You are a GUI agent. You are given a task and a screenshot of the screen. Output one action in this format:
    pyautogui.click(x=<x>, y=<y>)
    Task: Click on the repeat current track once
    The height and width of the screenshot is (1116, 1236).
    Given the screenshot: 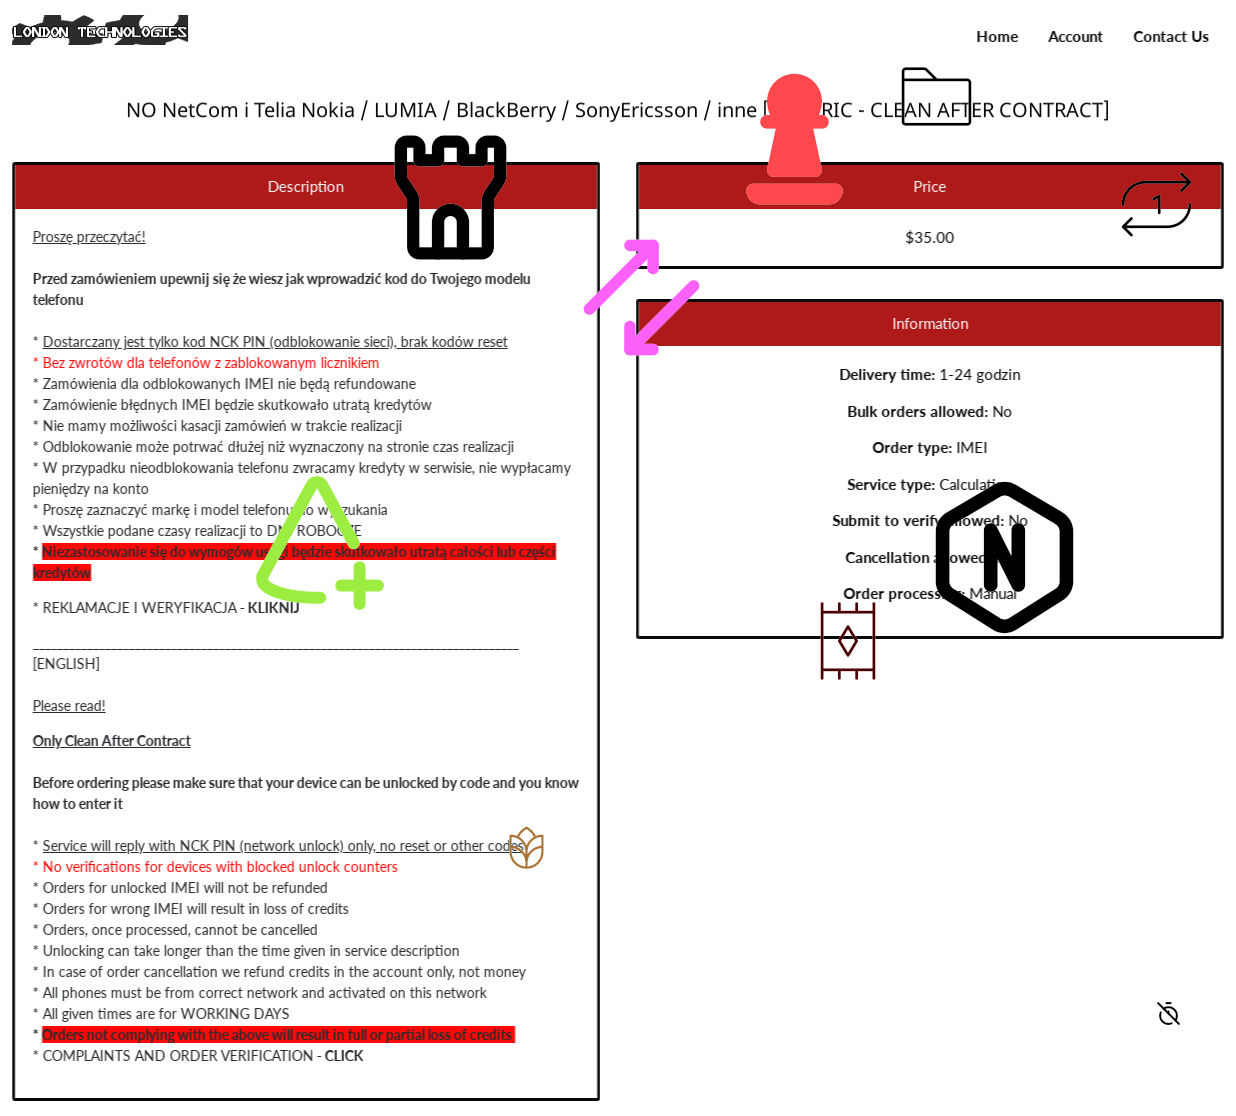 What is the action you would take?
    pyautogui.click(x=1156, y=204)
    